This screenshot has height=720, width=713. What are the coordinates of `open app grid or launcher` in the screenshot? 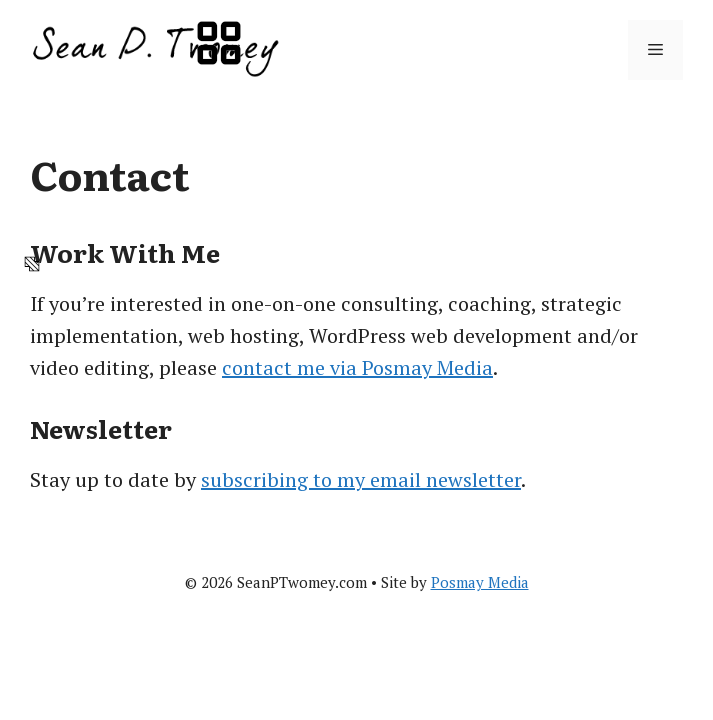 It's located at (219, 43).